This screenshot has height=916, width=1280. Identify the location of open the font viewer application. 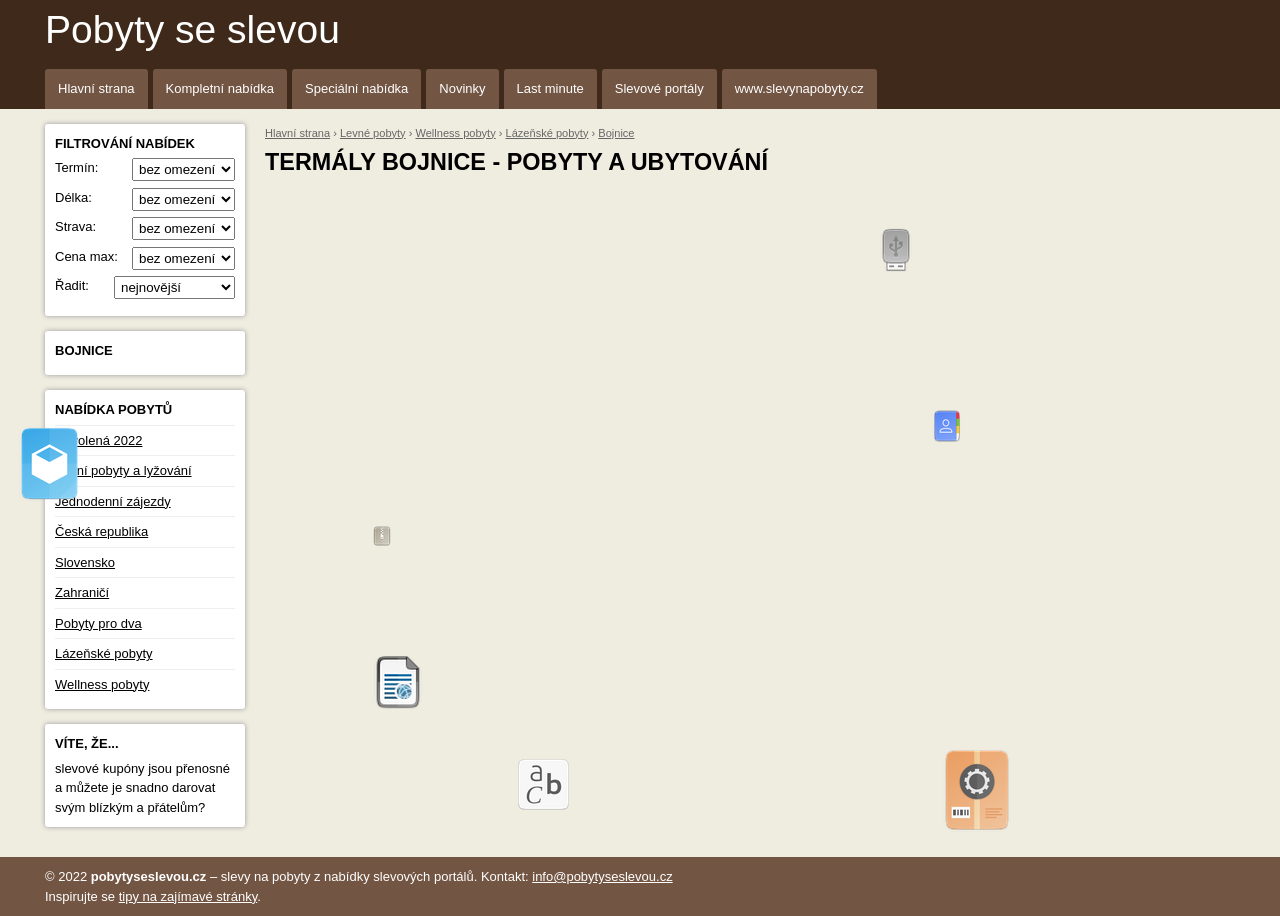
(543, 784).